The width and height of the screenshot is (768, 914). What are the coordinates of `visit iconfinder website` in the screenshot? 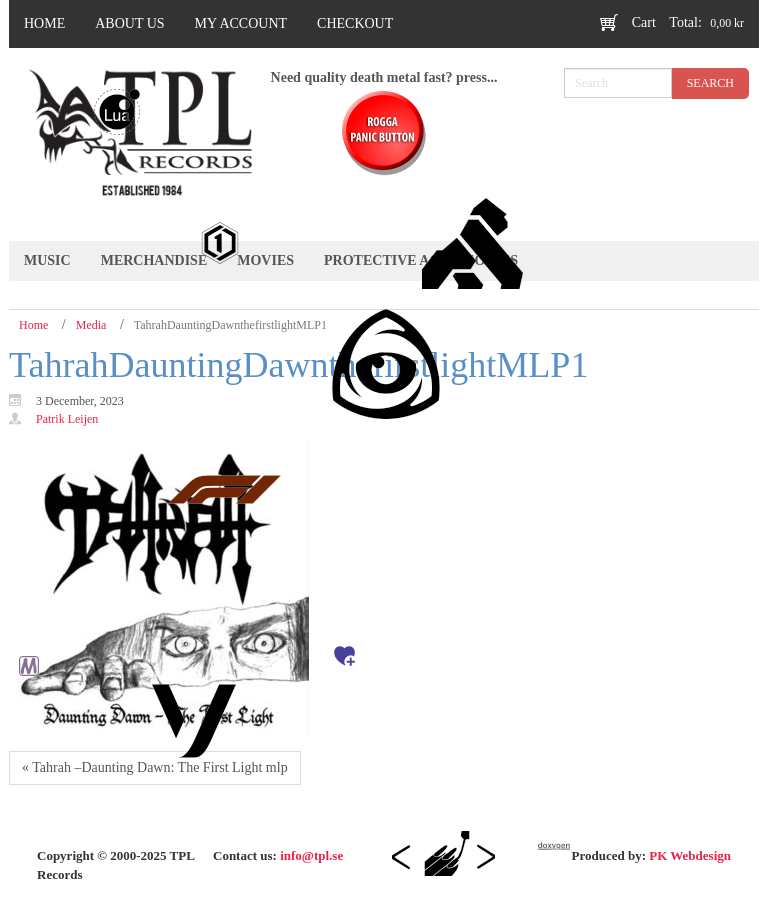 It's located at (386, 364).